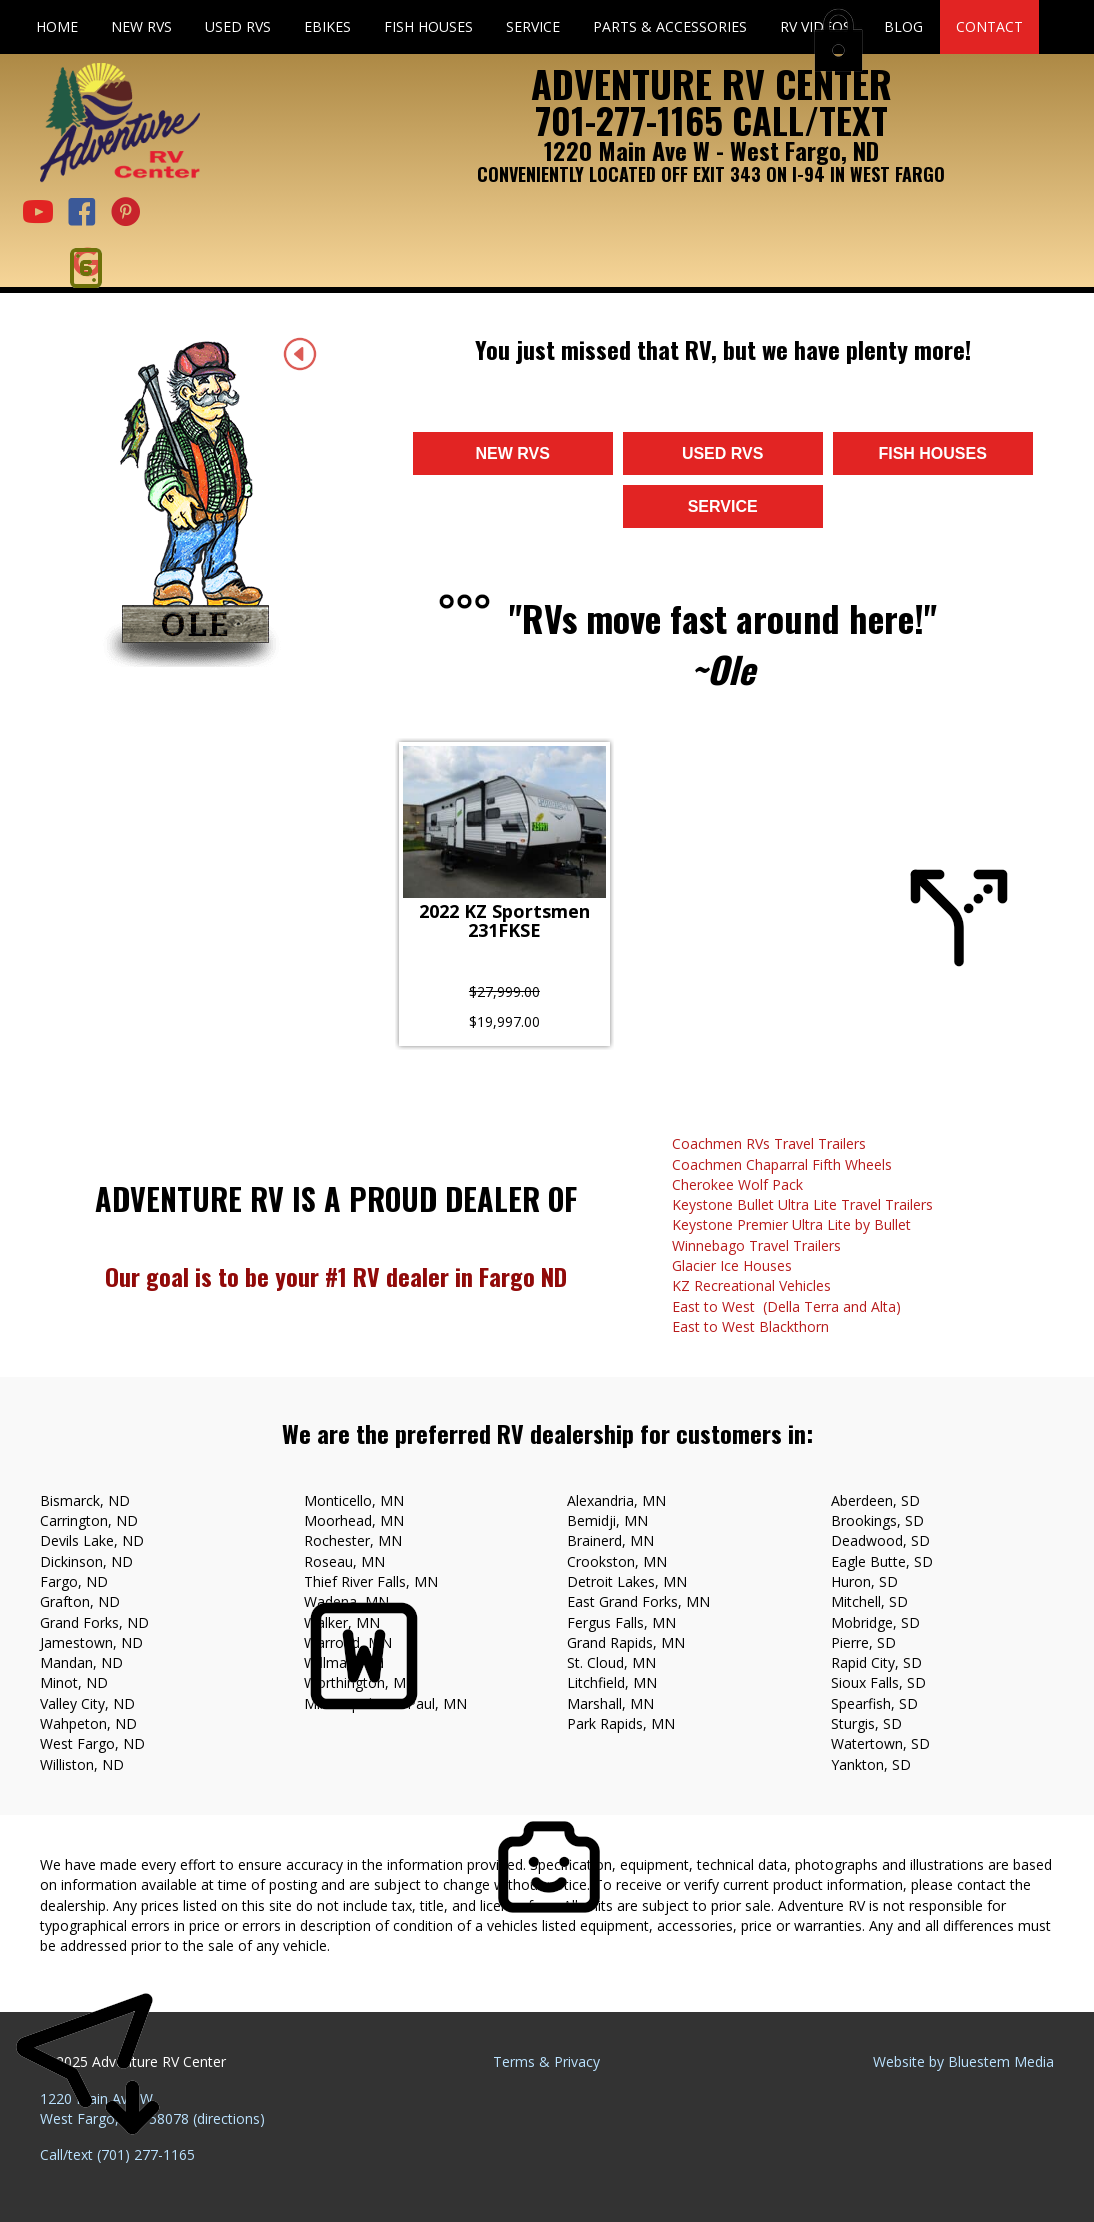 The height and width of the screenshot is (2222, 1094). Describe the element at coordinates (85, 2060) in the screenshot. I see `download current location data` at that location.